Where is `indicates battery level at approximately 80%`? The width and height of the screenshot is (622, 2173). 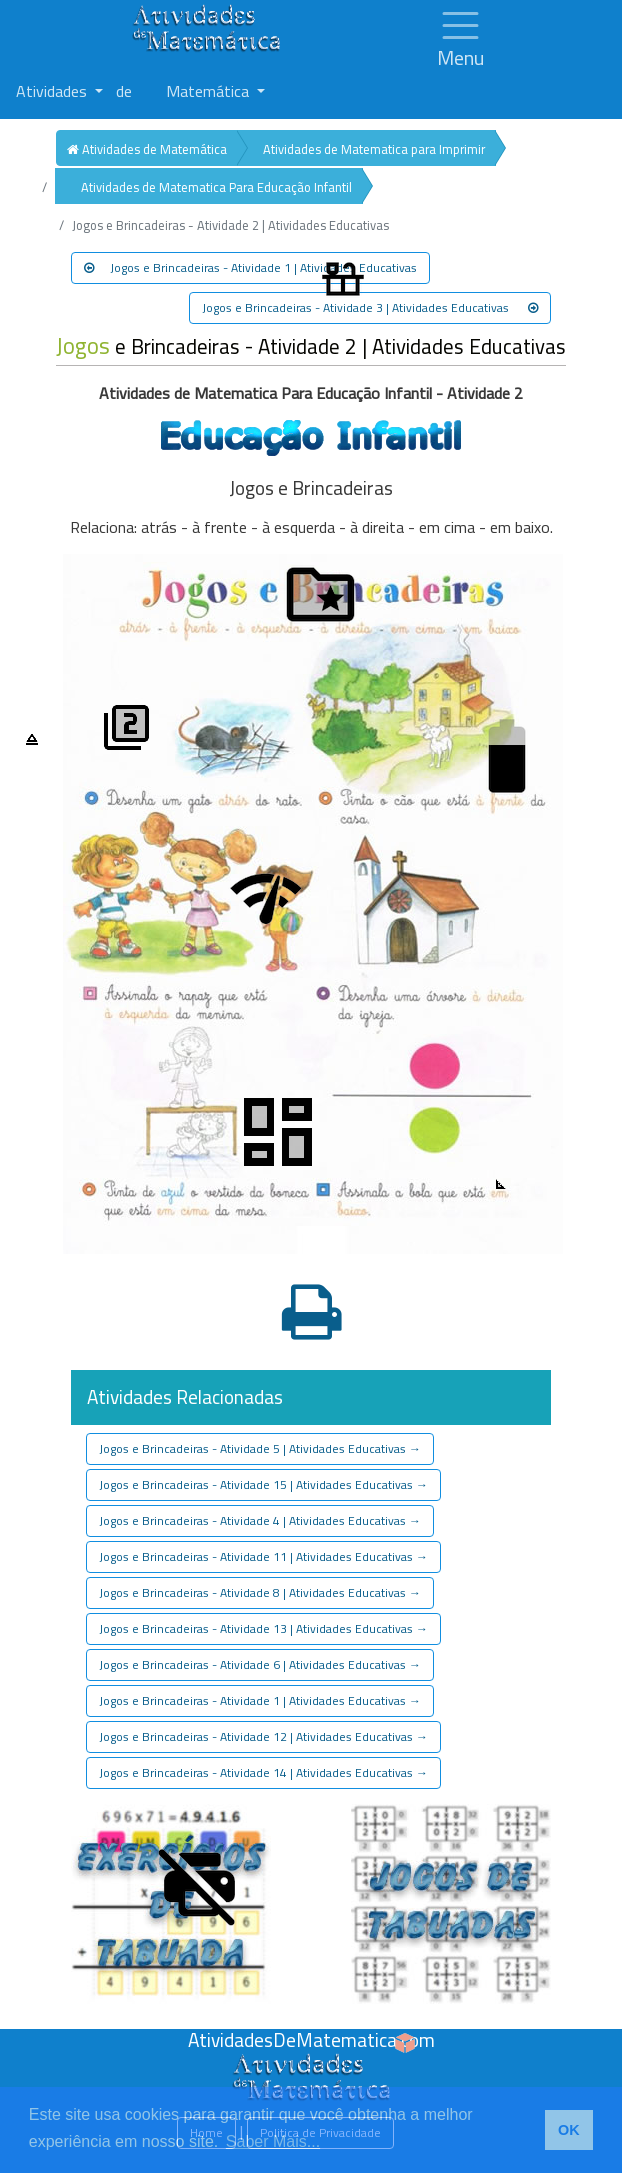
indicates battery level at approximately 80% is located at coordinates (507, 756).